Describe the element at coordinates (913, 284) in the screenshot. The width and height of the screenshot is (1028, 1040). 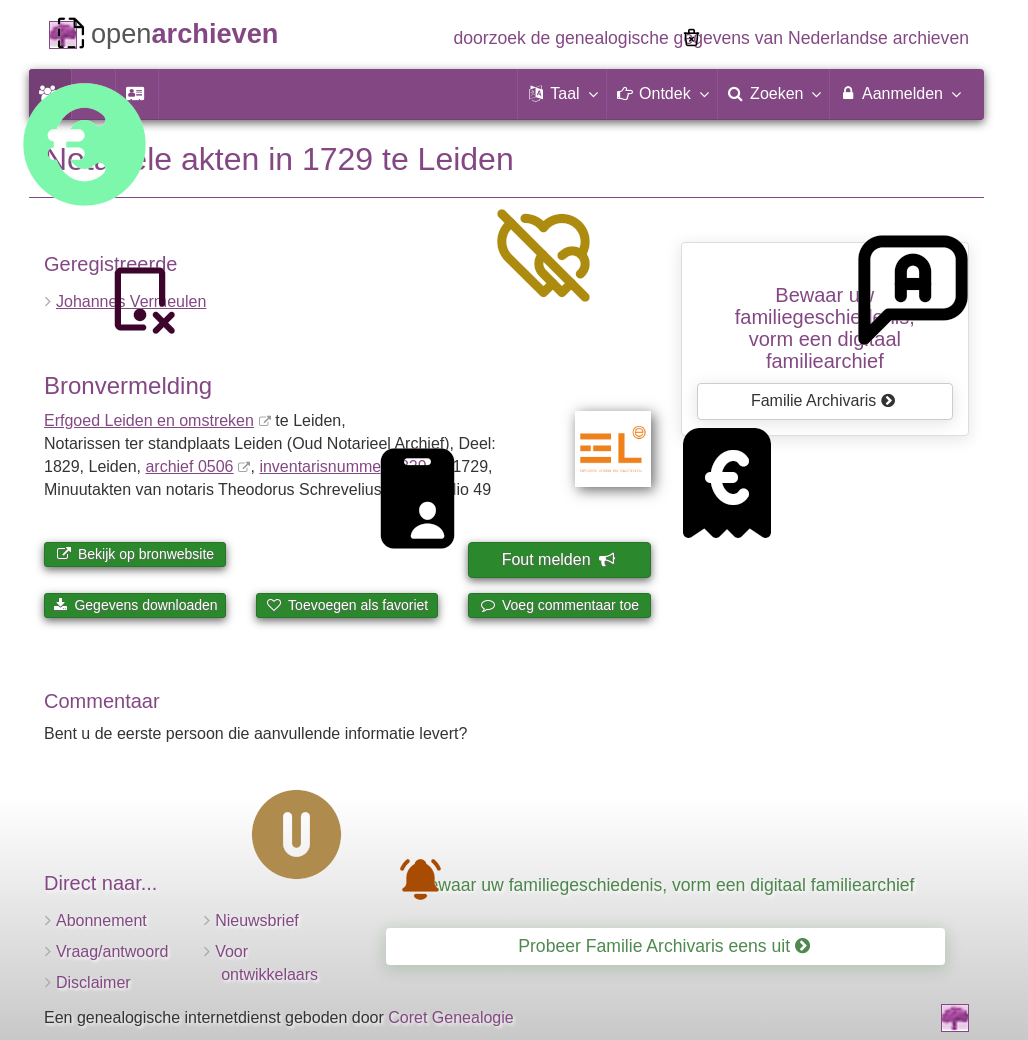
I see `translate message or conversation` at that location.